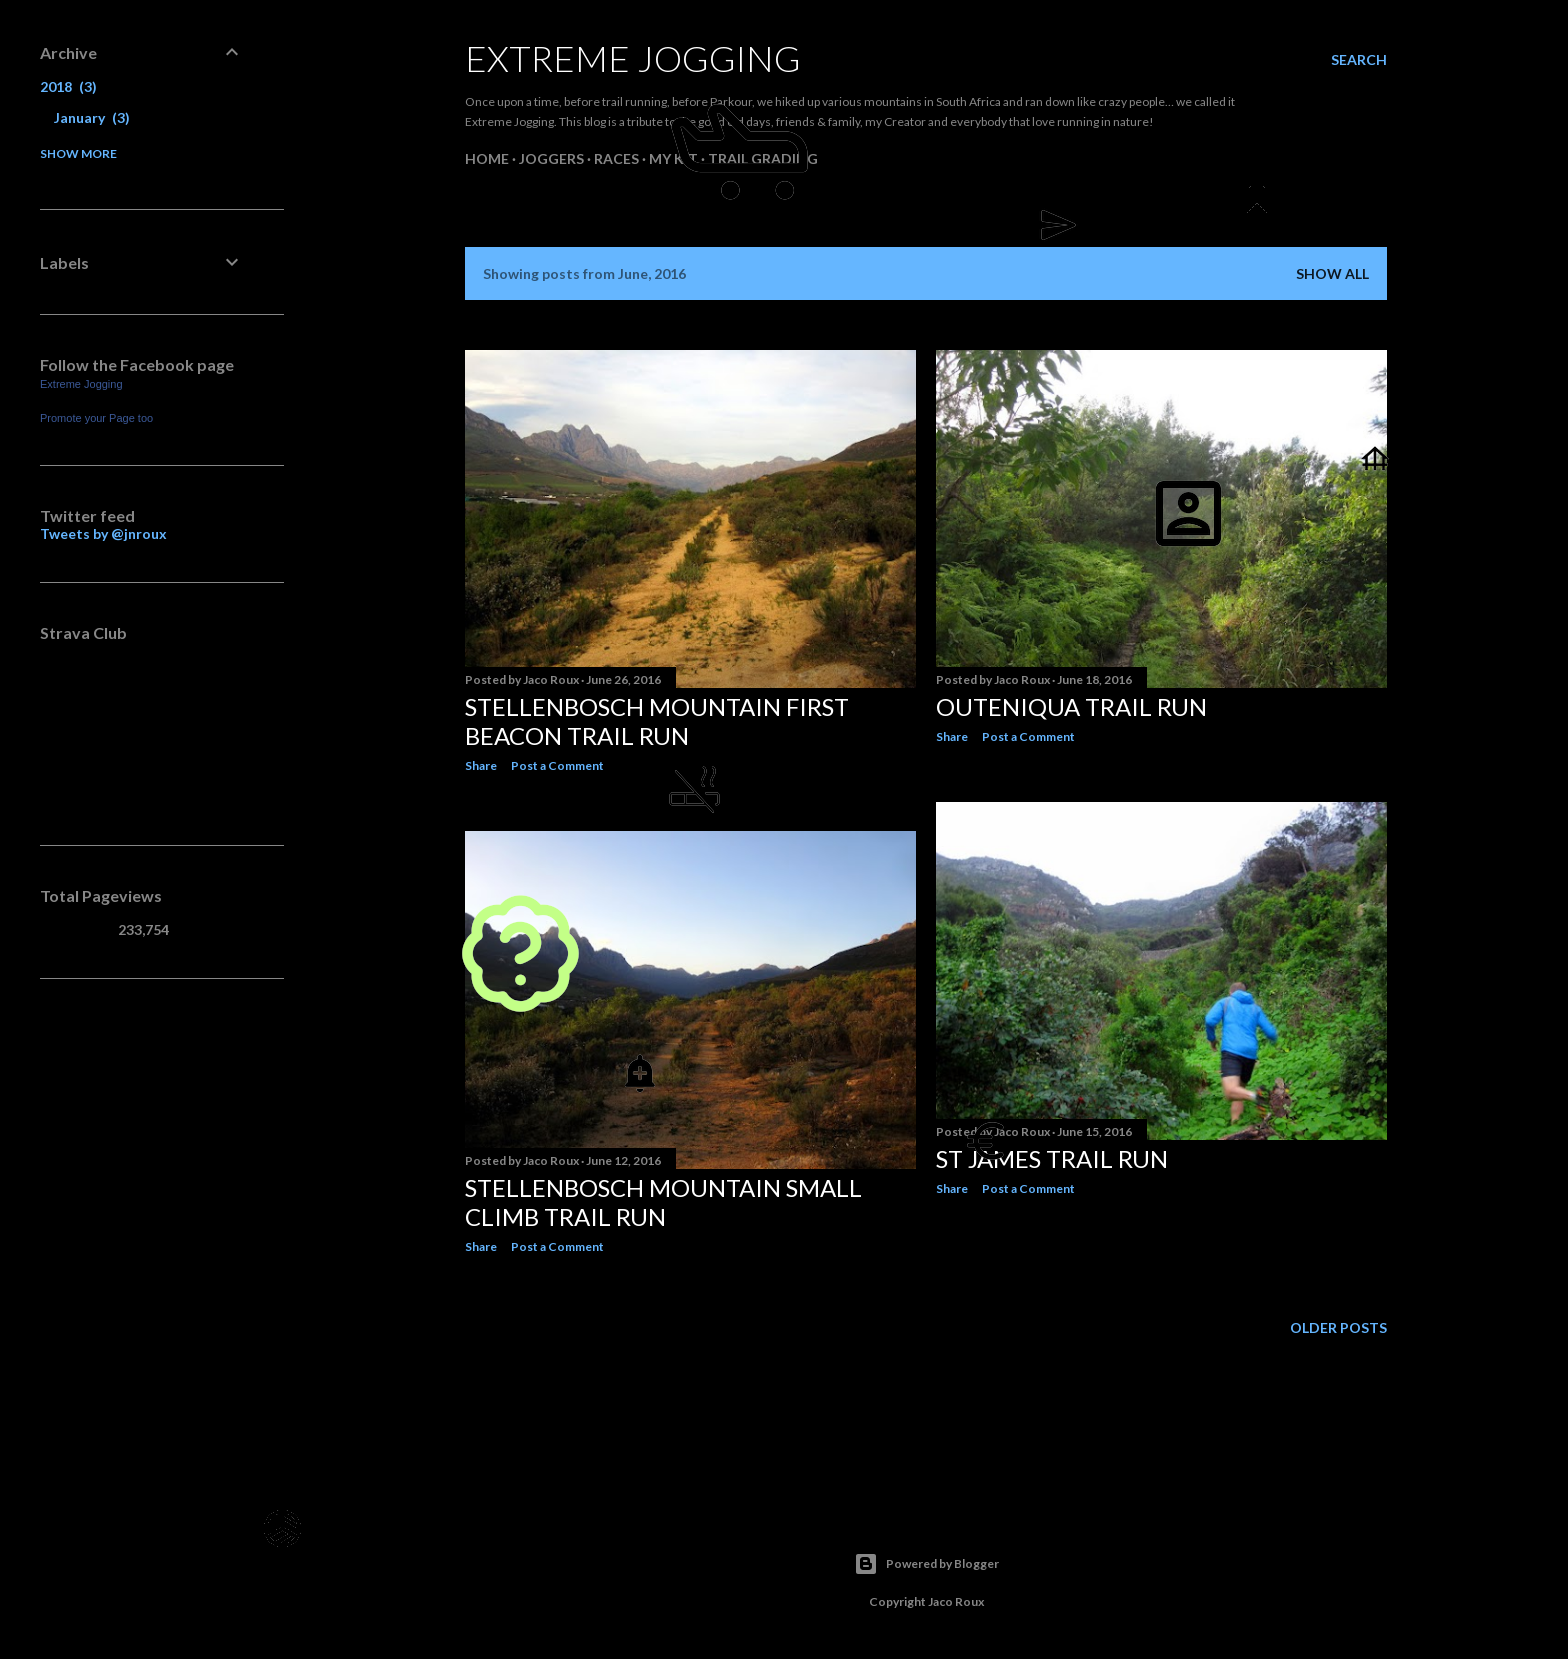 The width and height of the screenshot is (1568, 1659). I want to click on view pricing in euros, so click(986, 1141).